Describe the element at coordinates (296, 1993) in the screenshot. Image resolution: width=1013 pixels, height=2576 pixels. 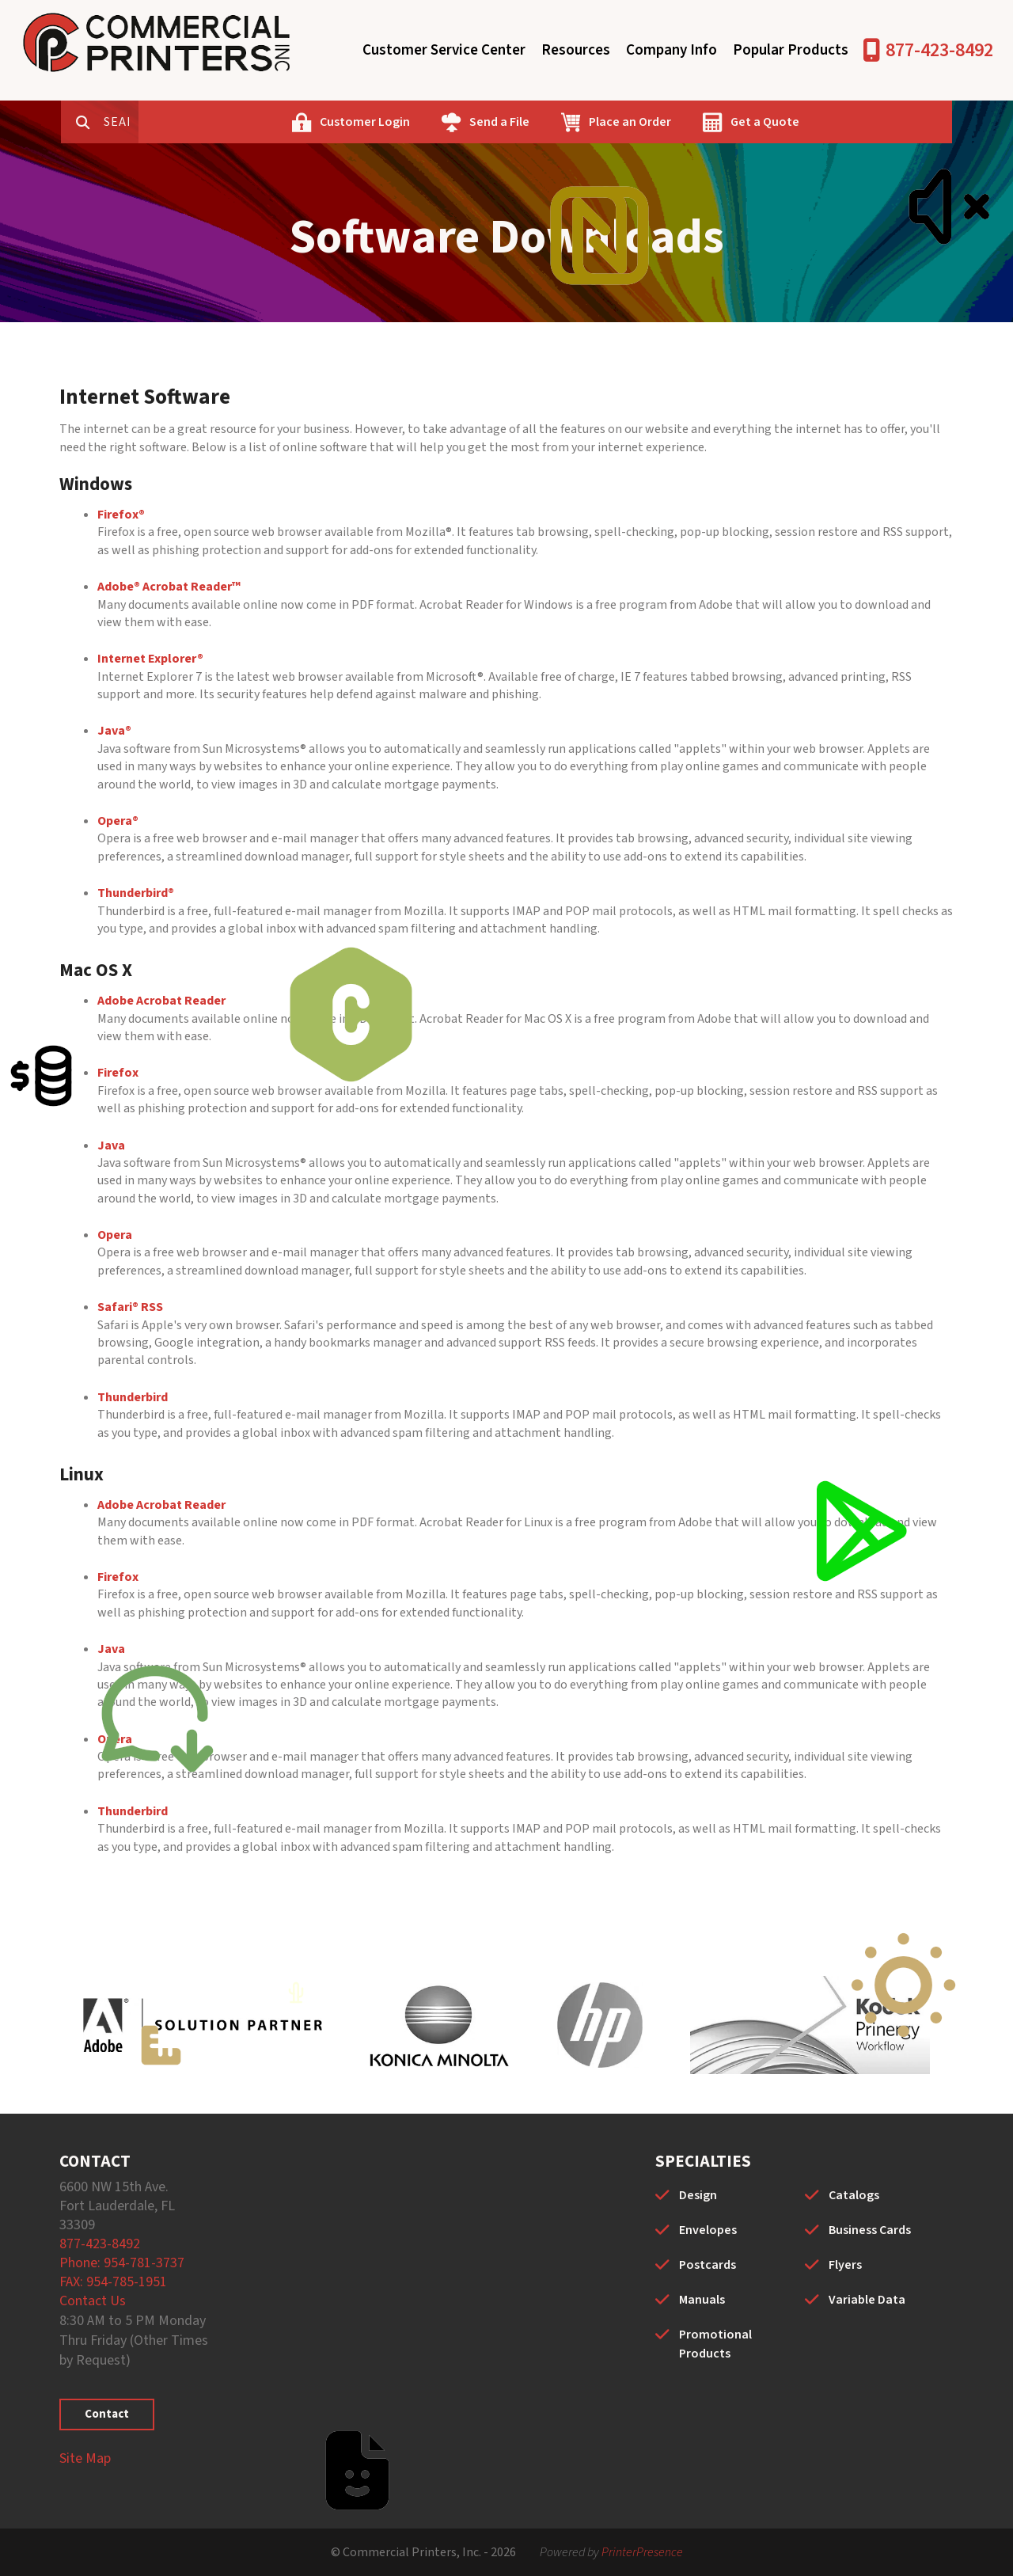
I see `indicates desert or arid climate setting` at that location.